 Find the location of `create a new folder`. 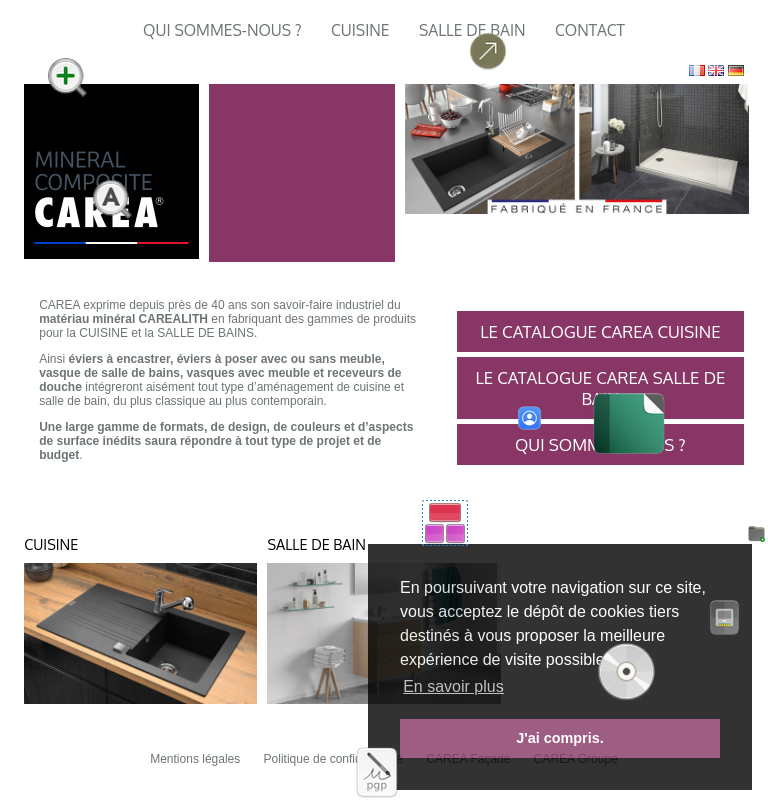

create a new folder is located at coordinates (756, 533).